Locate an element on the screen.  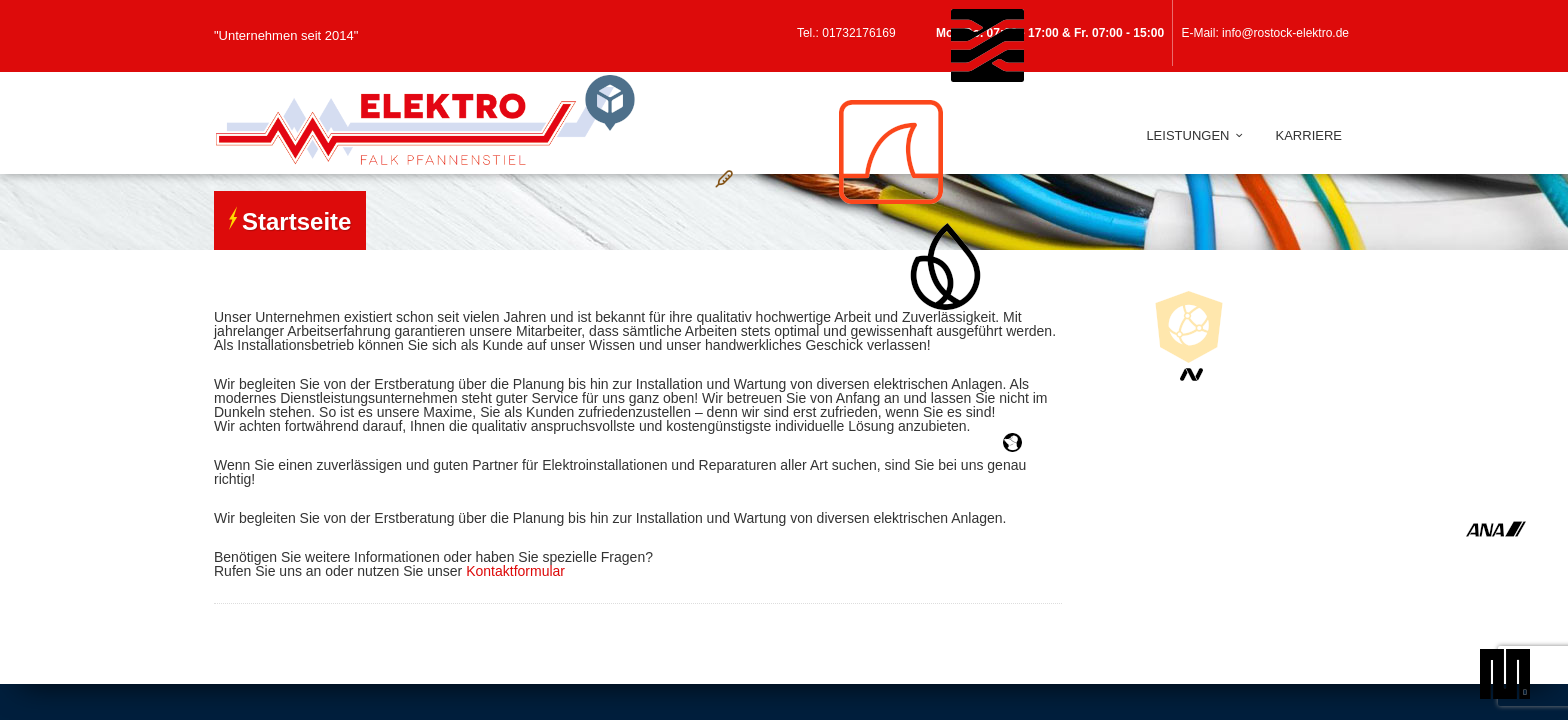
micropython programming language logo is located at coordinates (1505, 674).